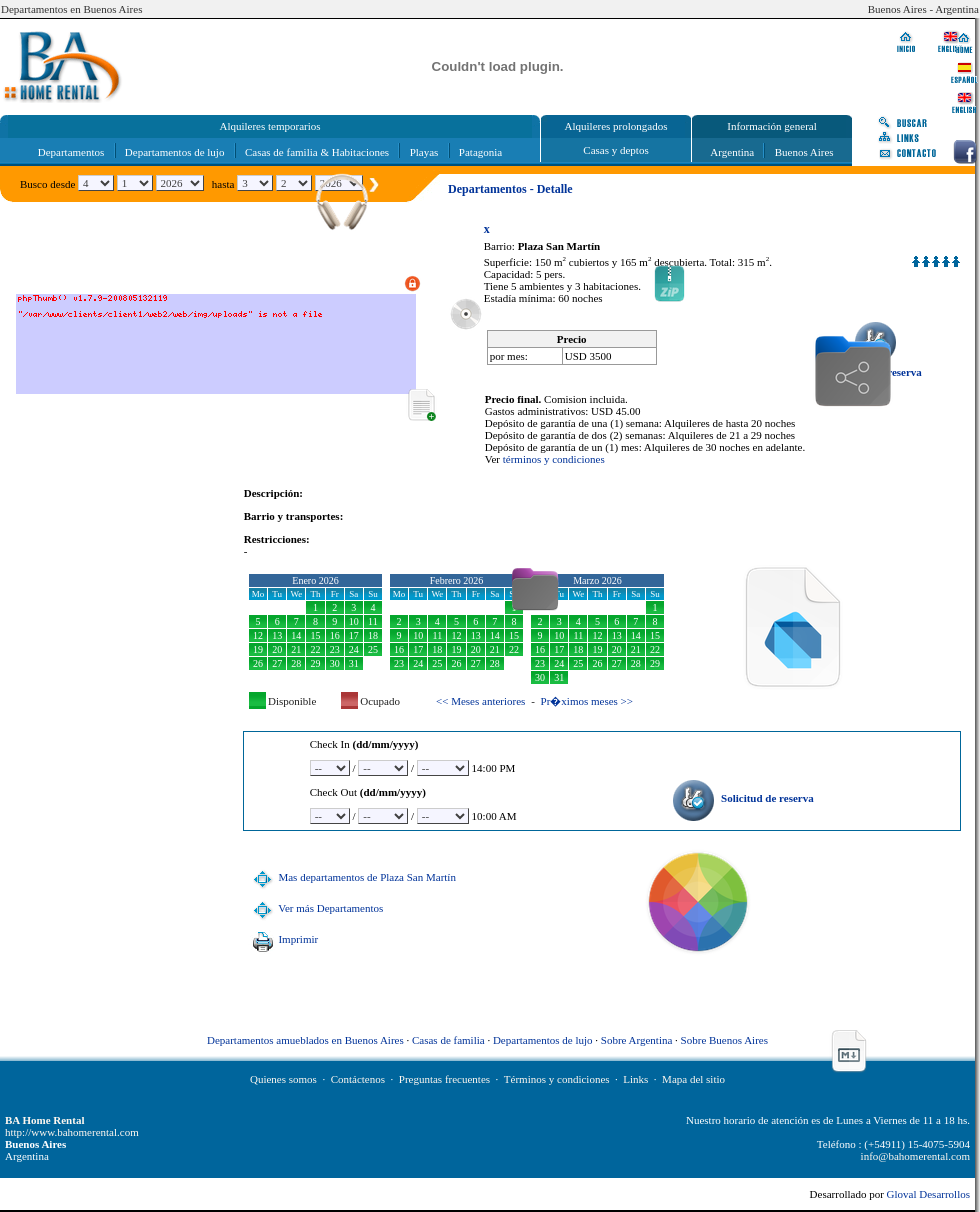  What do you see at coordinates (698, 902) in the screenshot?
I see `open color management settings` at bounding box center [698, 902].